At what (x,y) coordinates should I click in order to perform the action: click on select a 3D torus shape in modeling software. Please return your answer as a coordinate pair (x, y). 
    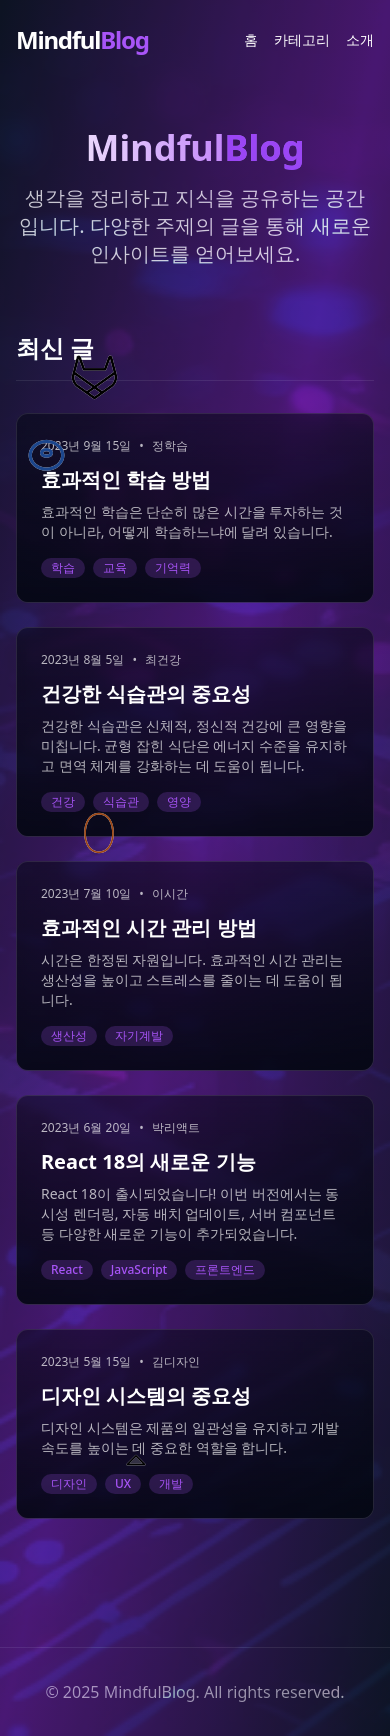
    Looking at the image, I should click on (46, 454).